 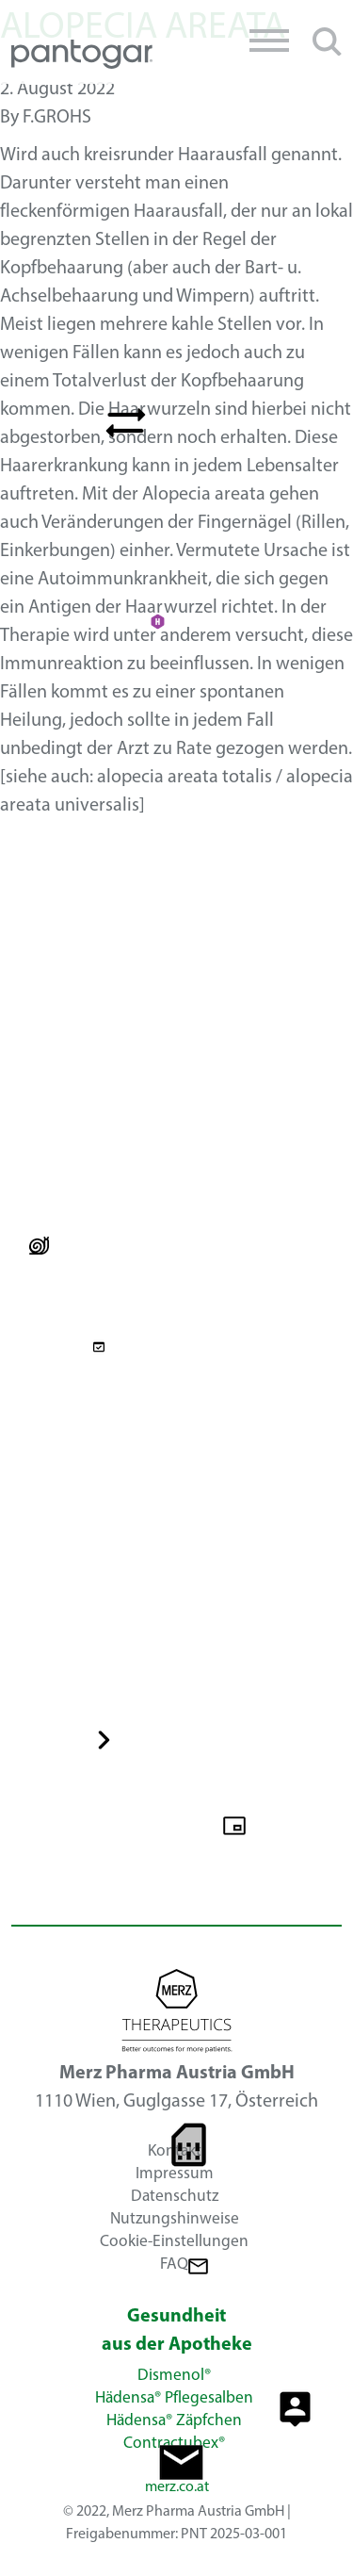 I want to click on view sim card information, so click(x=188, y=2144).